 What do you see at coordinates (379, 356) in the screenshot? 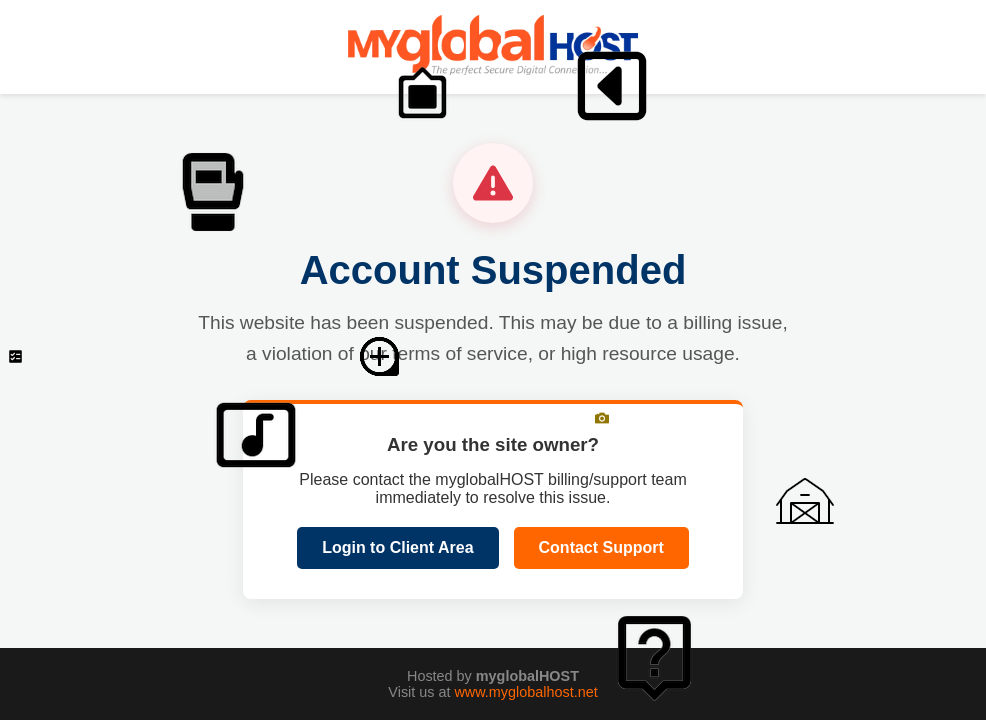
I see `zoom in on image` at bounding box center [379, 356].